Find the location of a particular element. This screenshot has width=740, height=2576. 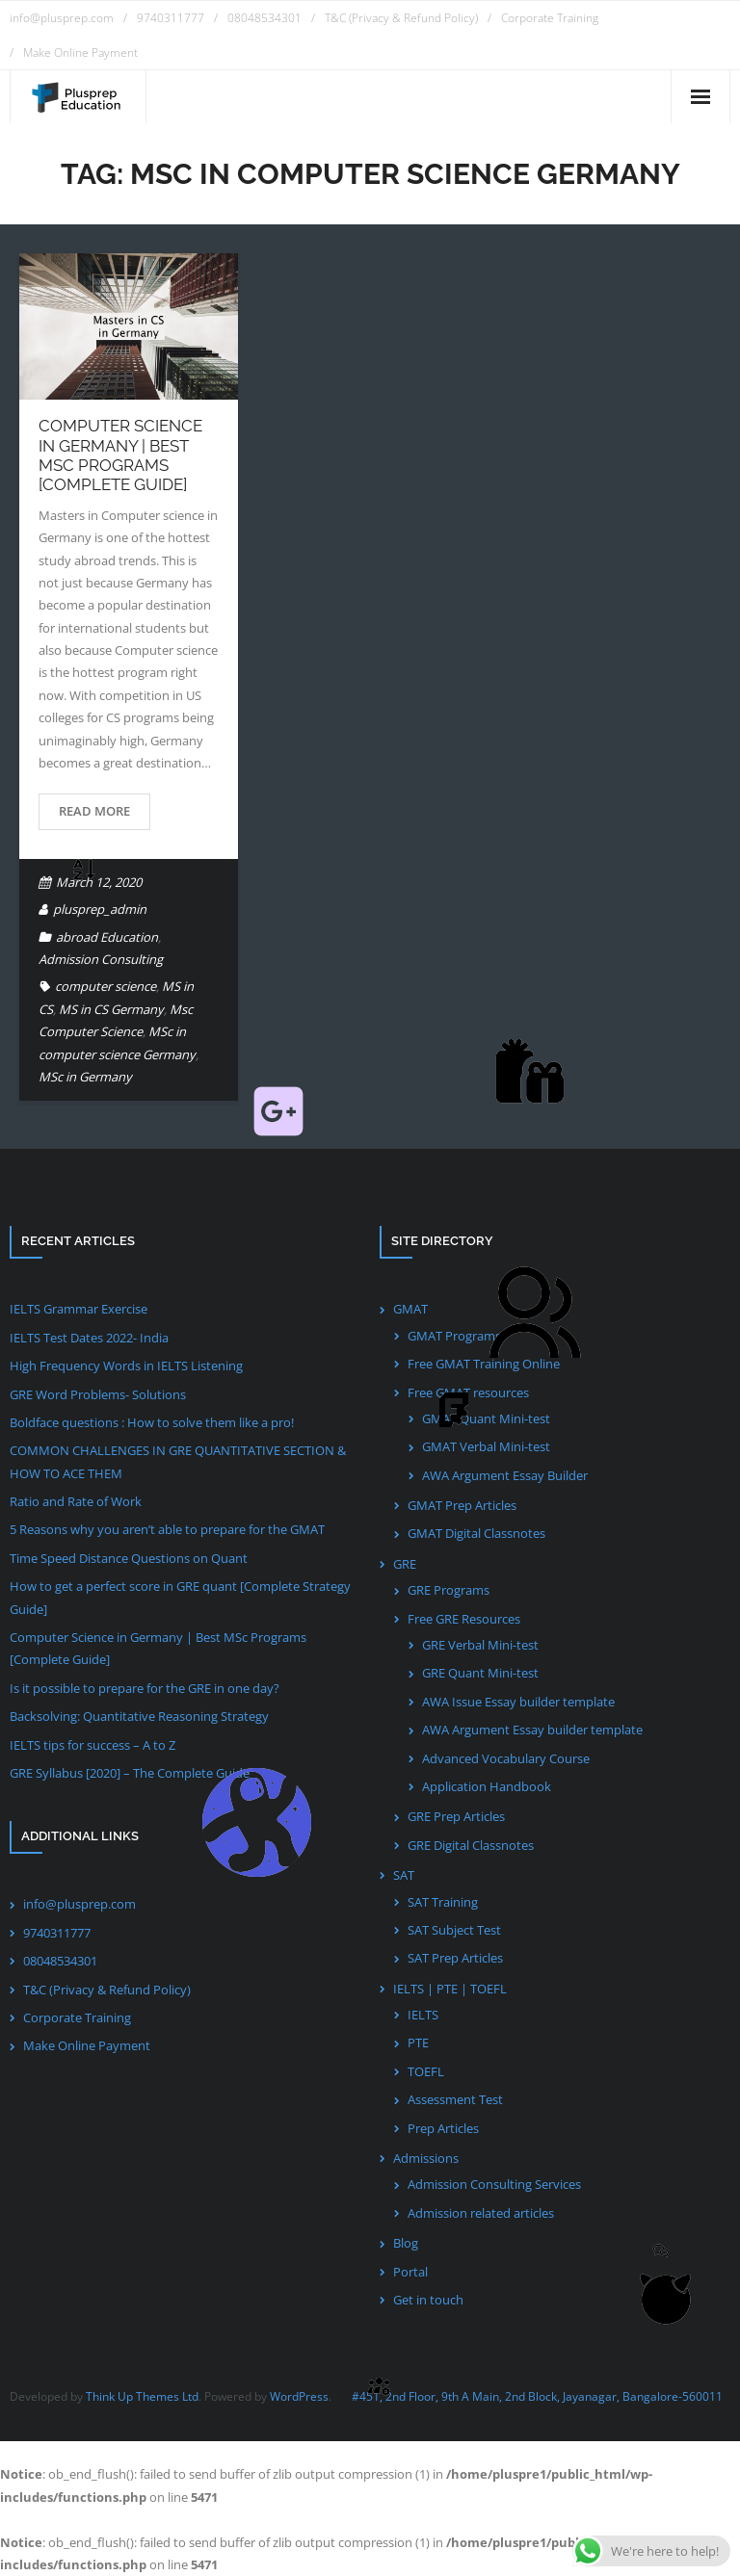

sort items alphabetically from A to Z is located at coordinates (84, 870).